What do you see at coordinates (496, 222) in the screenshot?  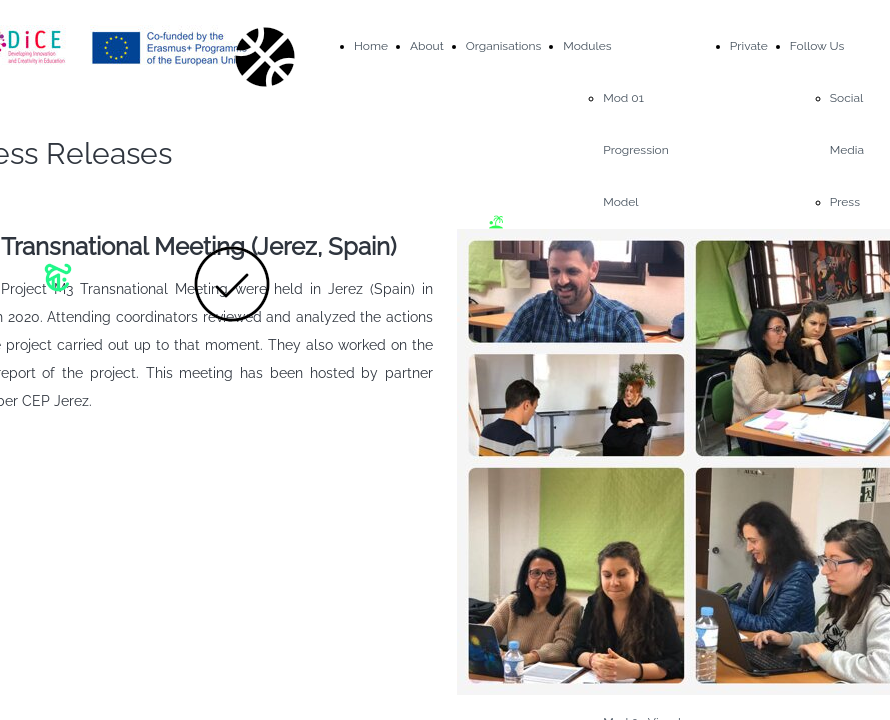 I see `view tropical or vacation-related content` at bounding box center [496, 222].